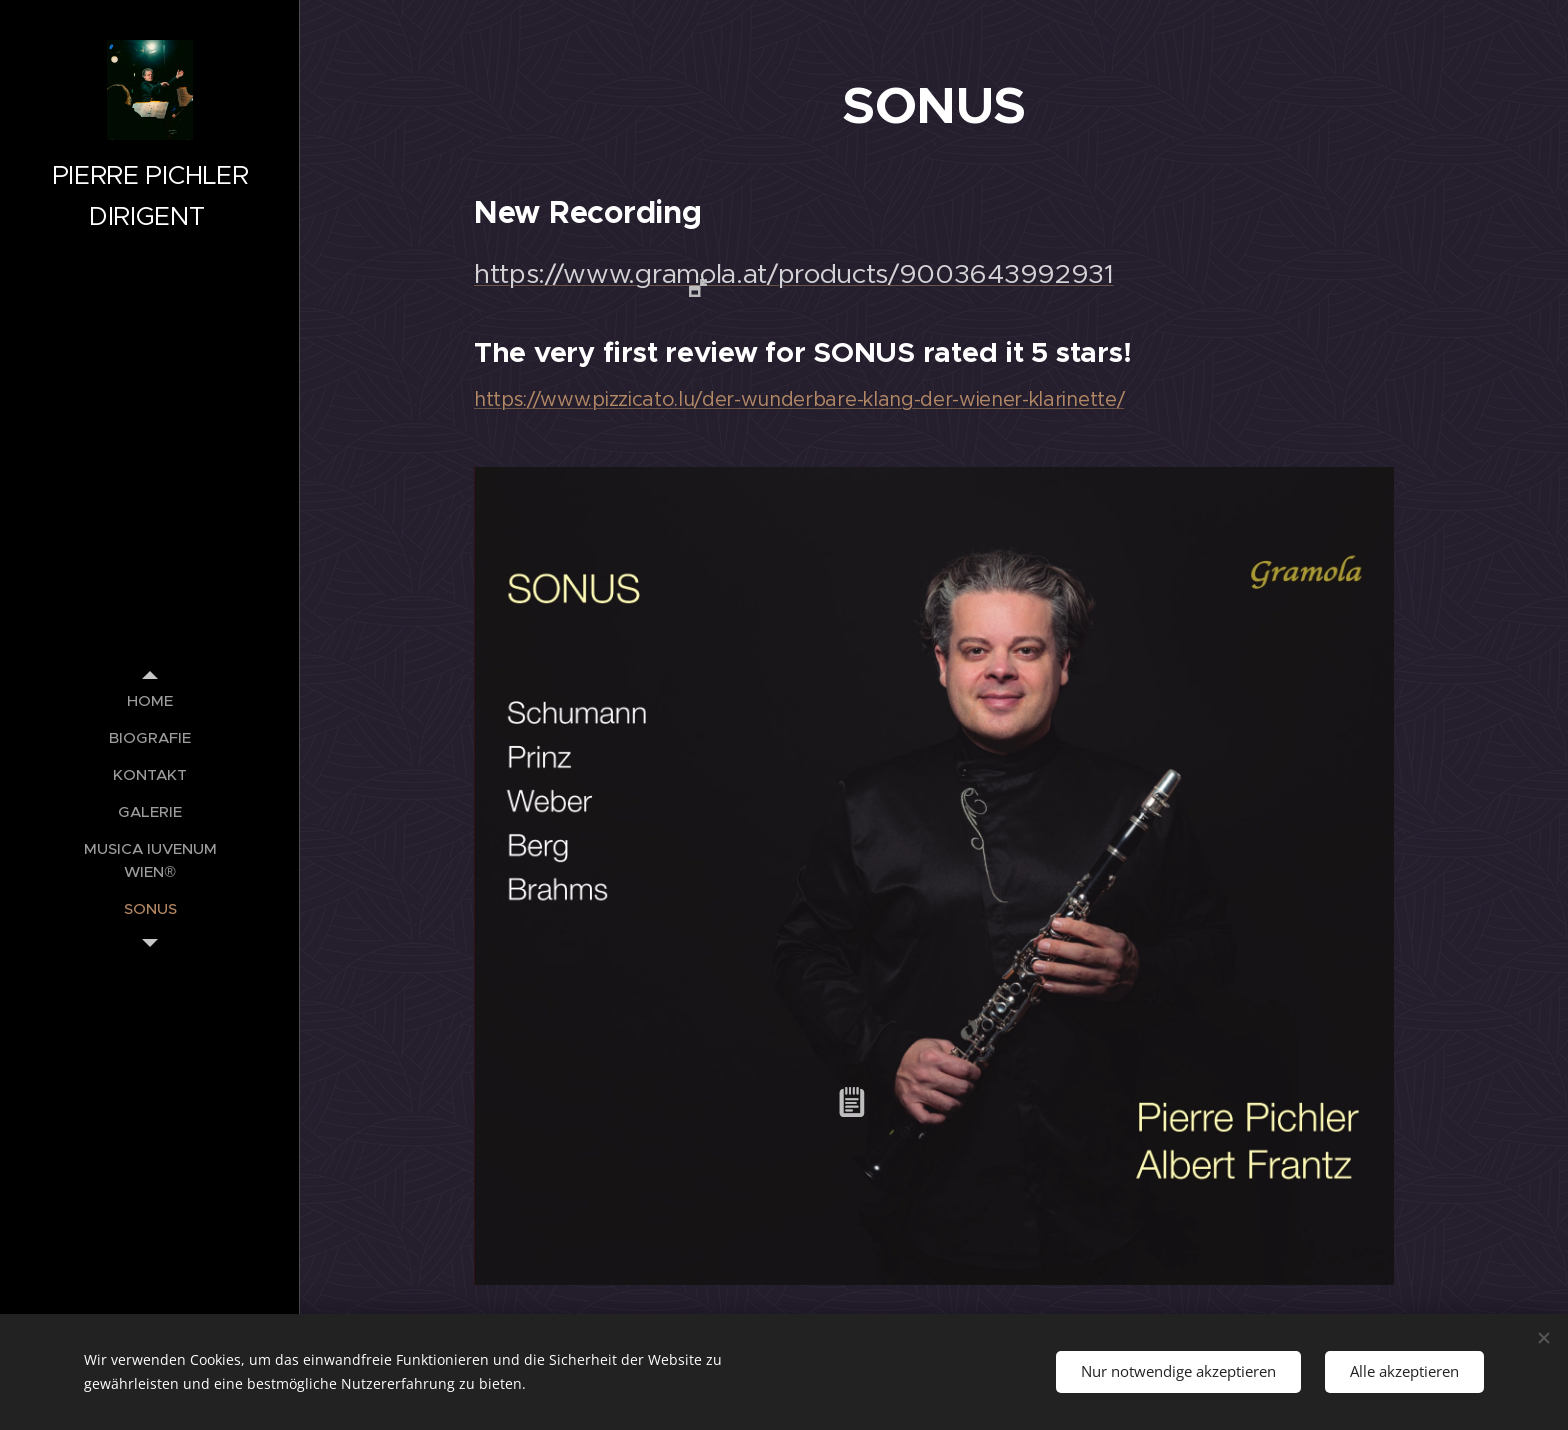  Describe the element at coordinates (698, 288) in the screenshot. I see `restore window to previous size` at that location.